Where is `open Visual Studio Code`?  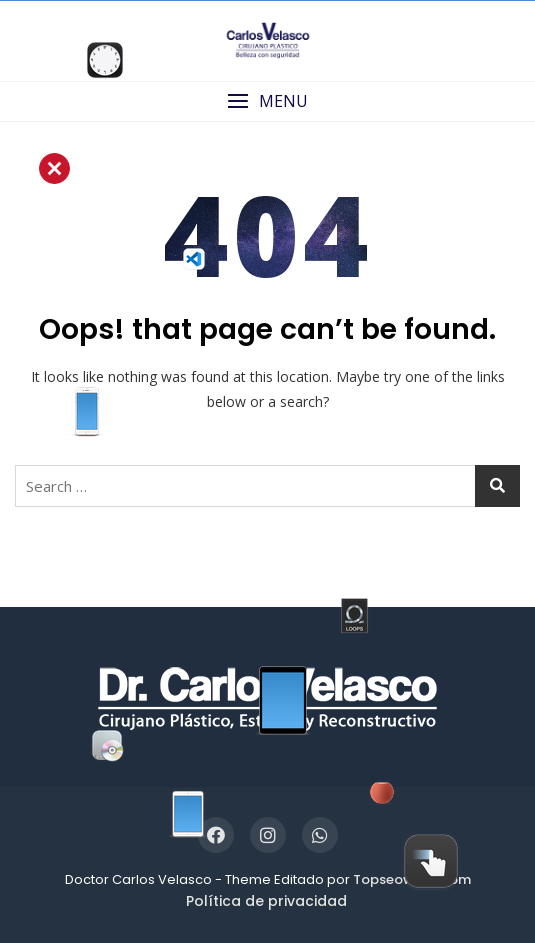
open Visual Studio Code is located at coordinates (194, 259).